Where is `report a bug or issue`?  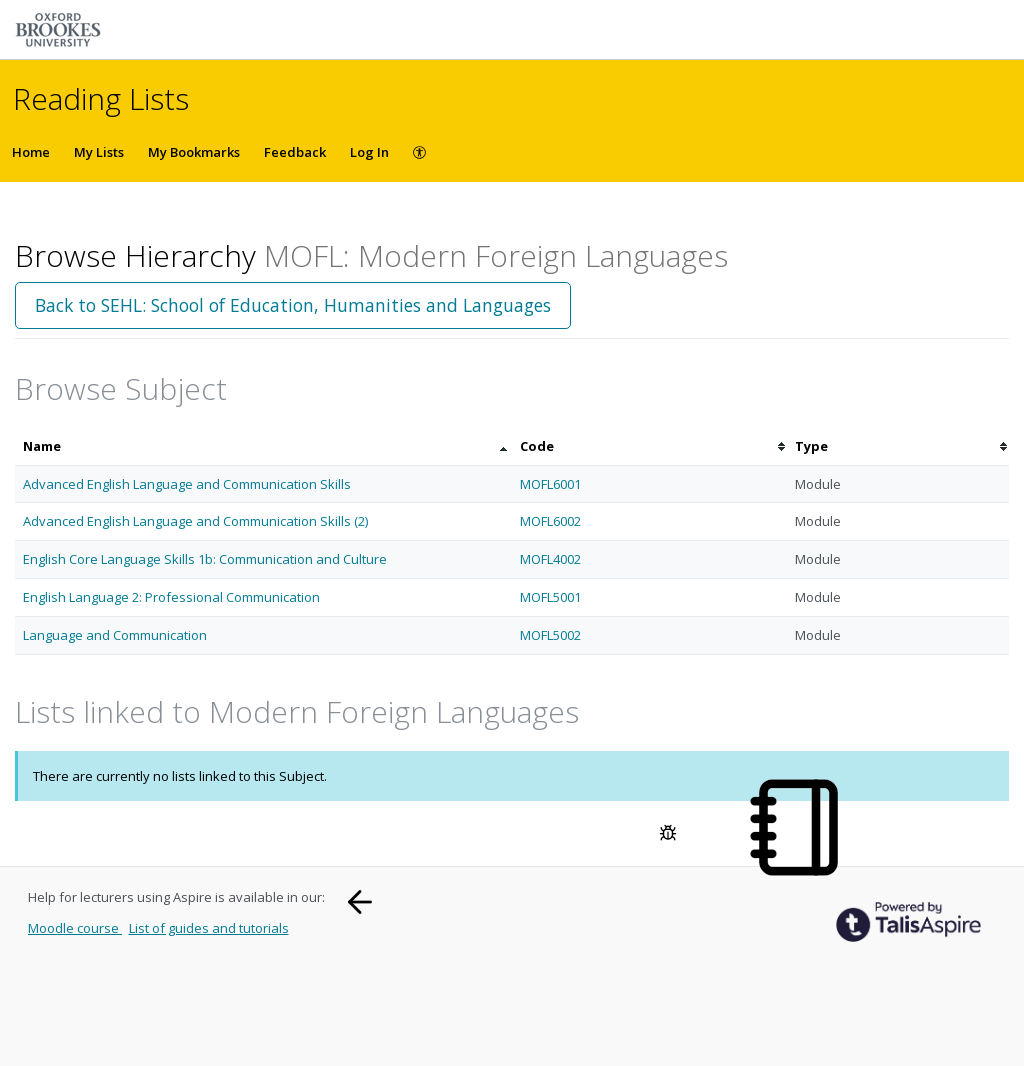
report a bug or issue is located at coordinates (668, 833).